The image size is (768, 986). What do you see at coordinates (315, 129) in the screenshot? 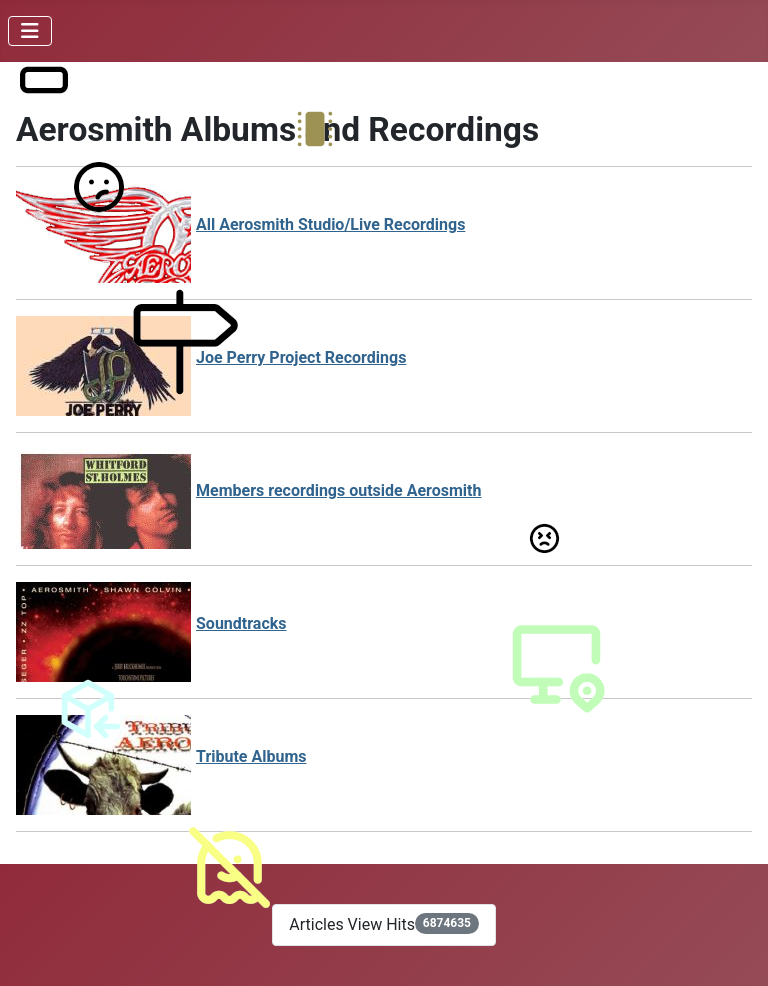
I see `view container or package contents` at bounding box center [315, 129].